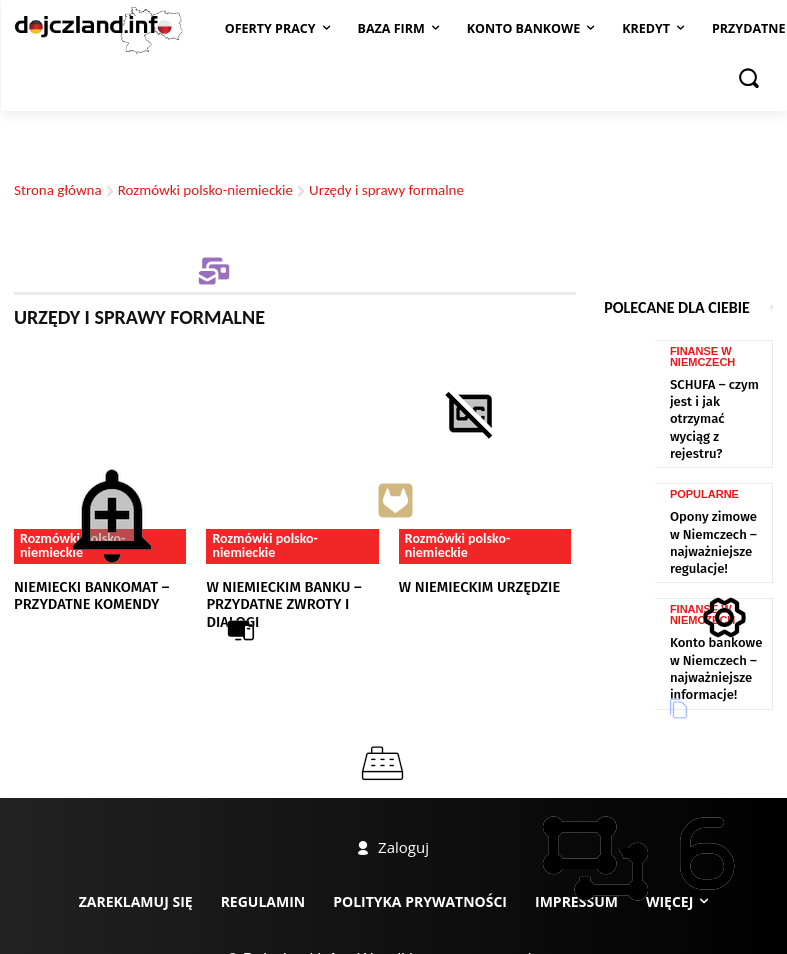 This screenshot has height=954, width=787. Describe the element at coordinates (382, 765) in the screenshot. I see `access point of sale system` at that location.